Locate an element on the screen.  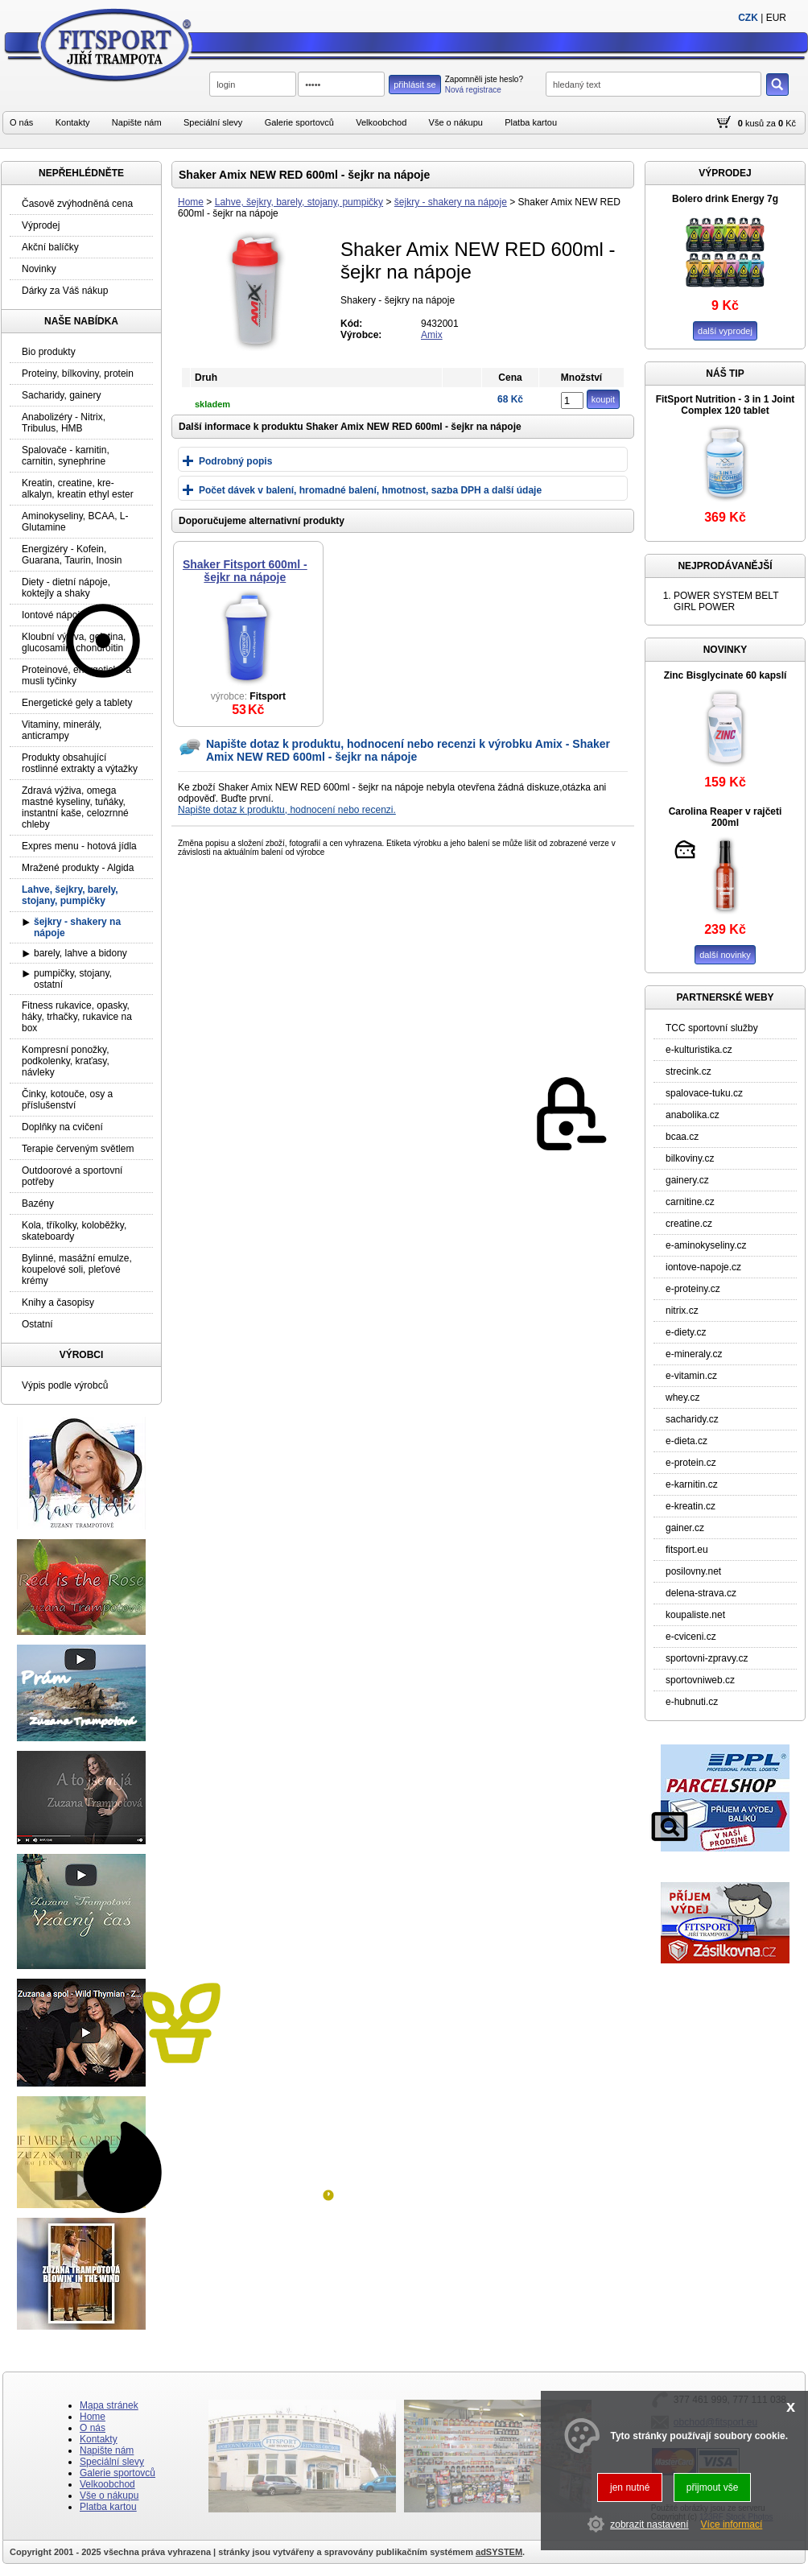
search within a document or page is located at coordinates (670, 1827).